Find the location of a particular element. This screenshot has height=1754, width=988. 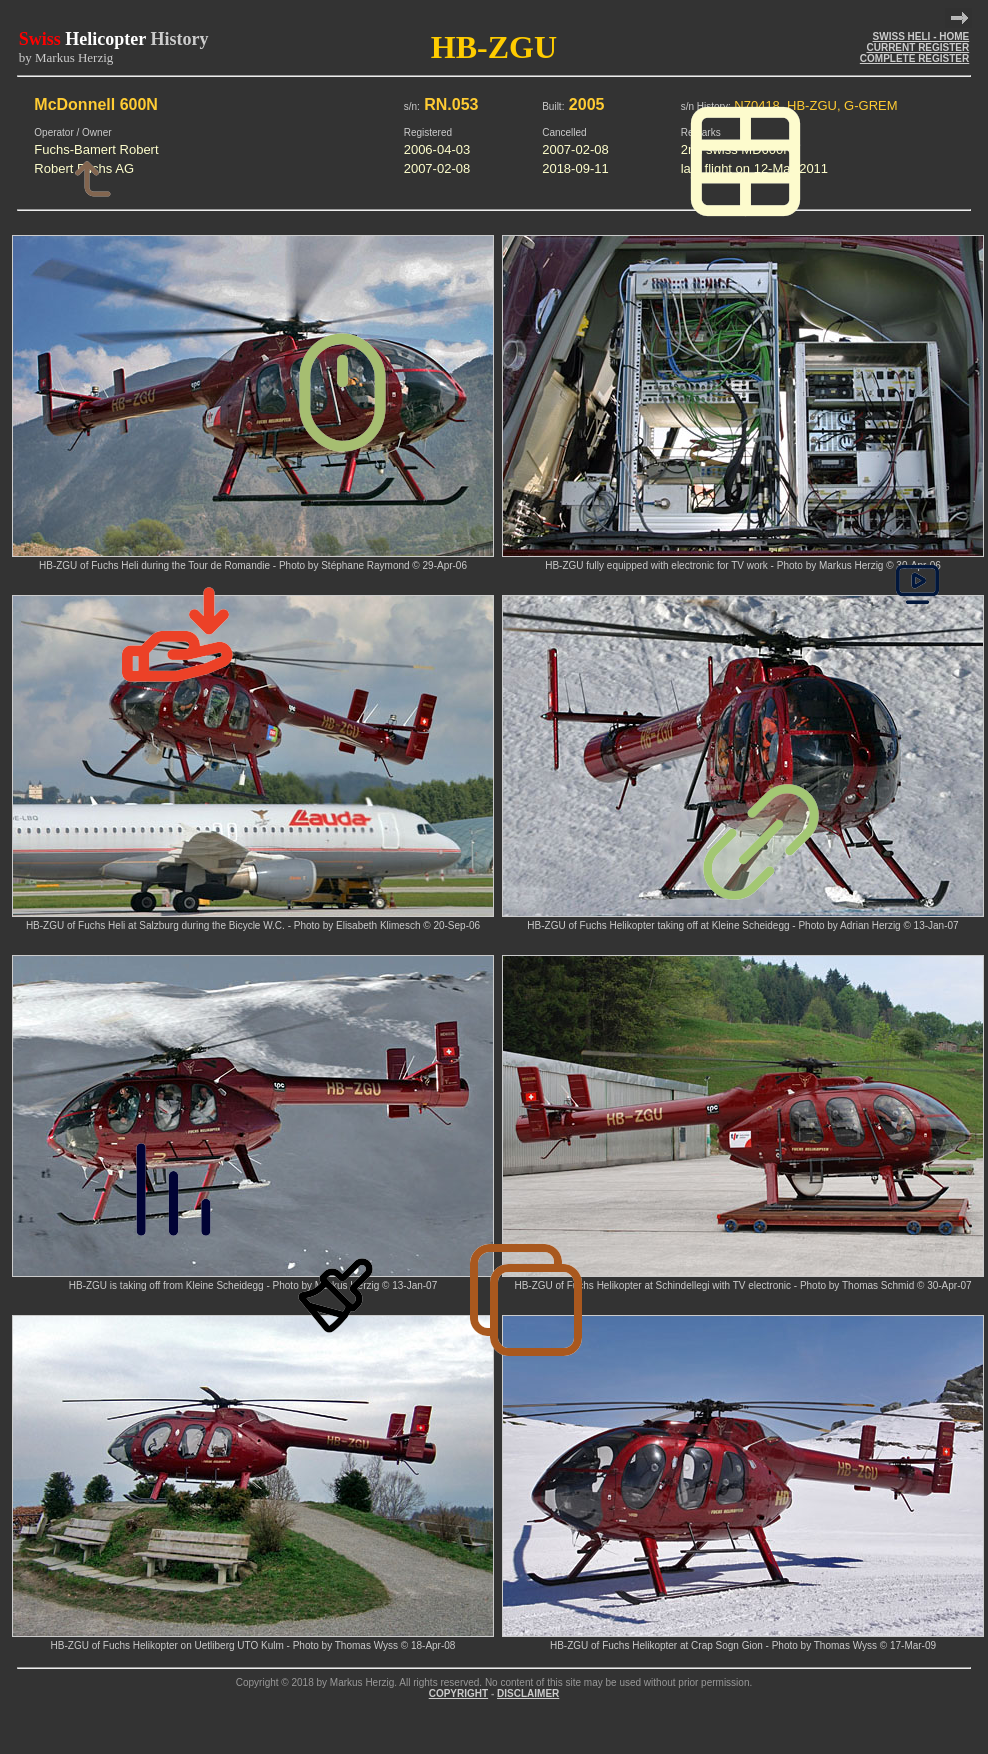

view declining metrics or statistics is located at coordinates (173, 1189).